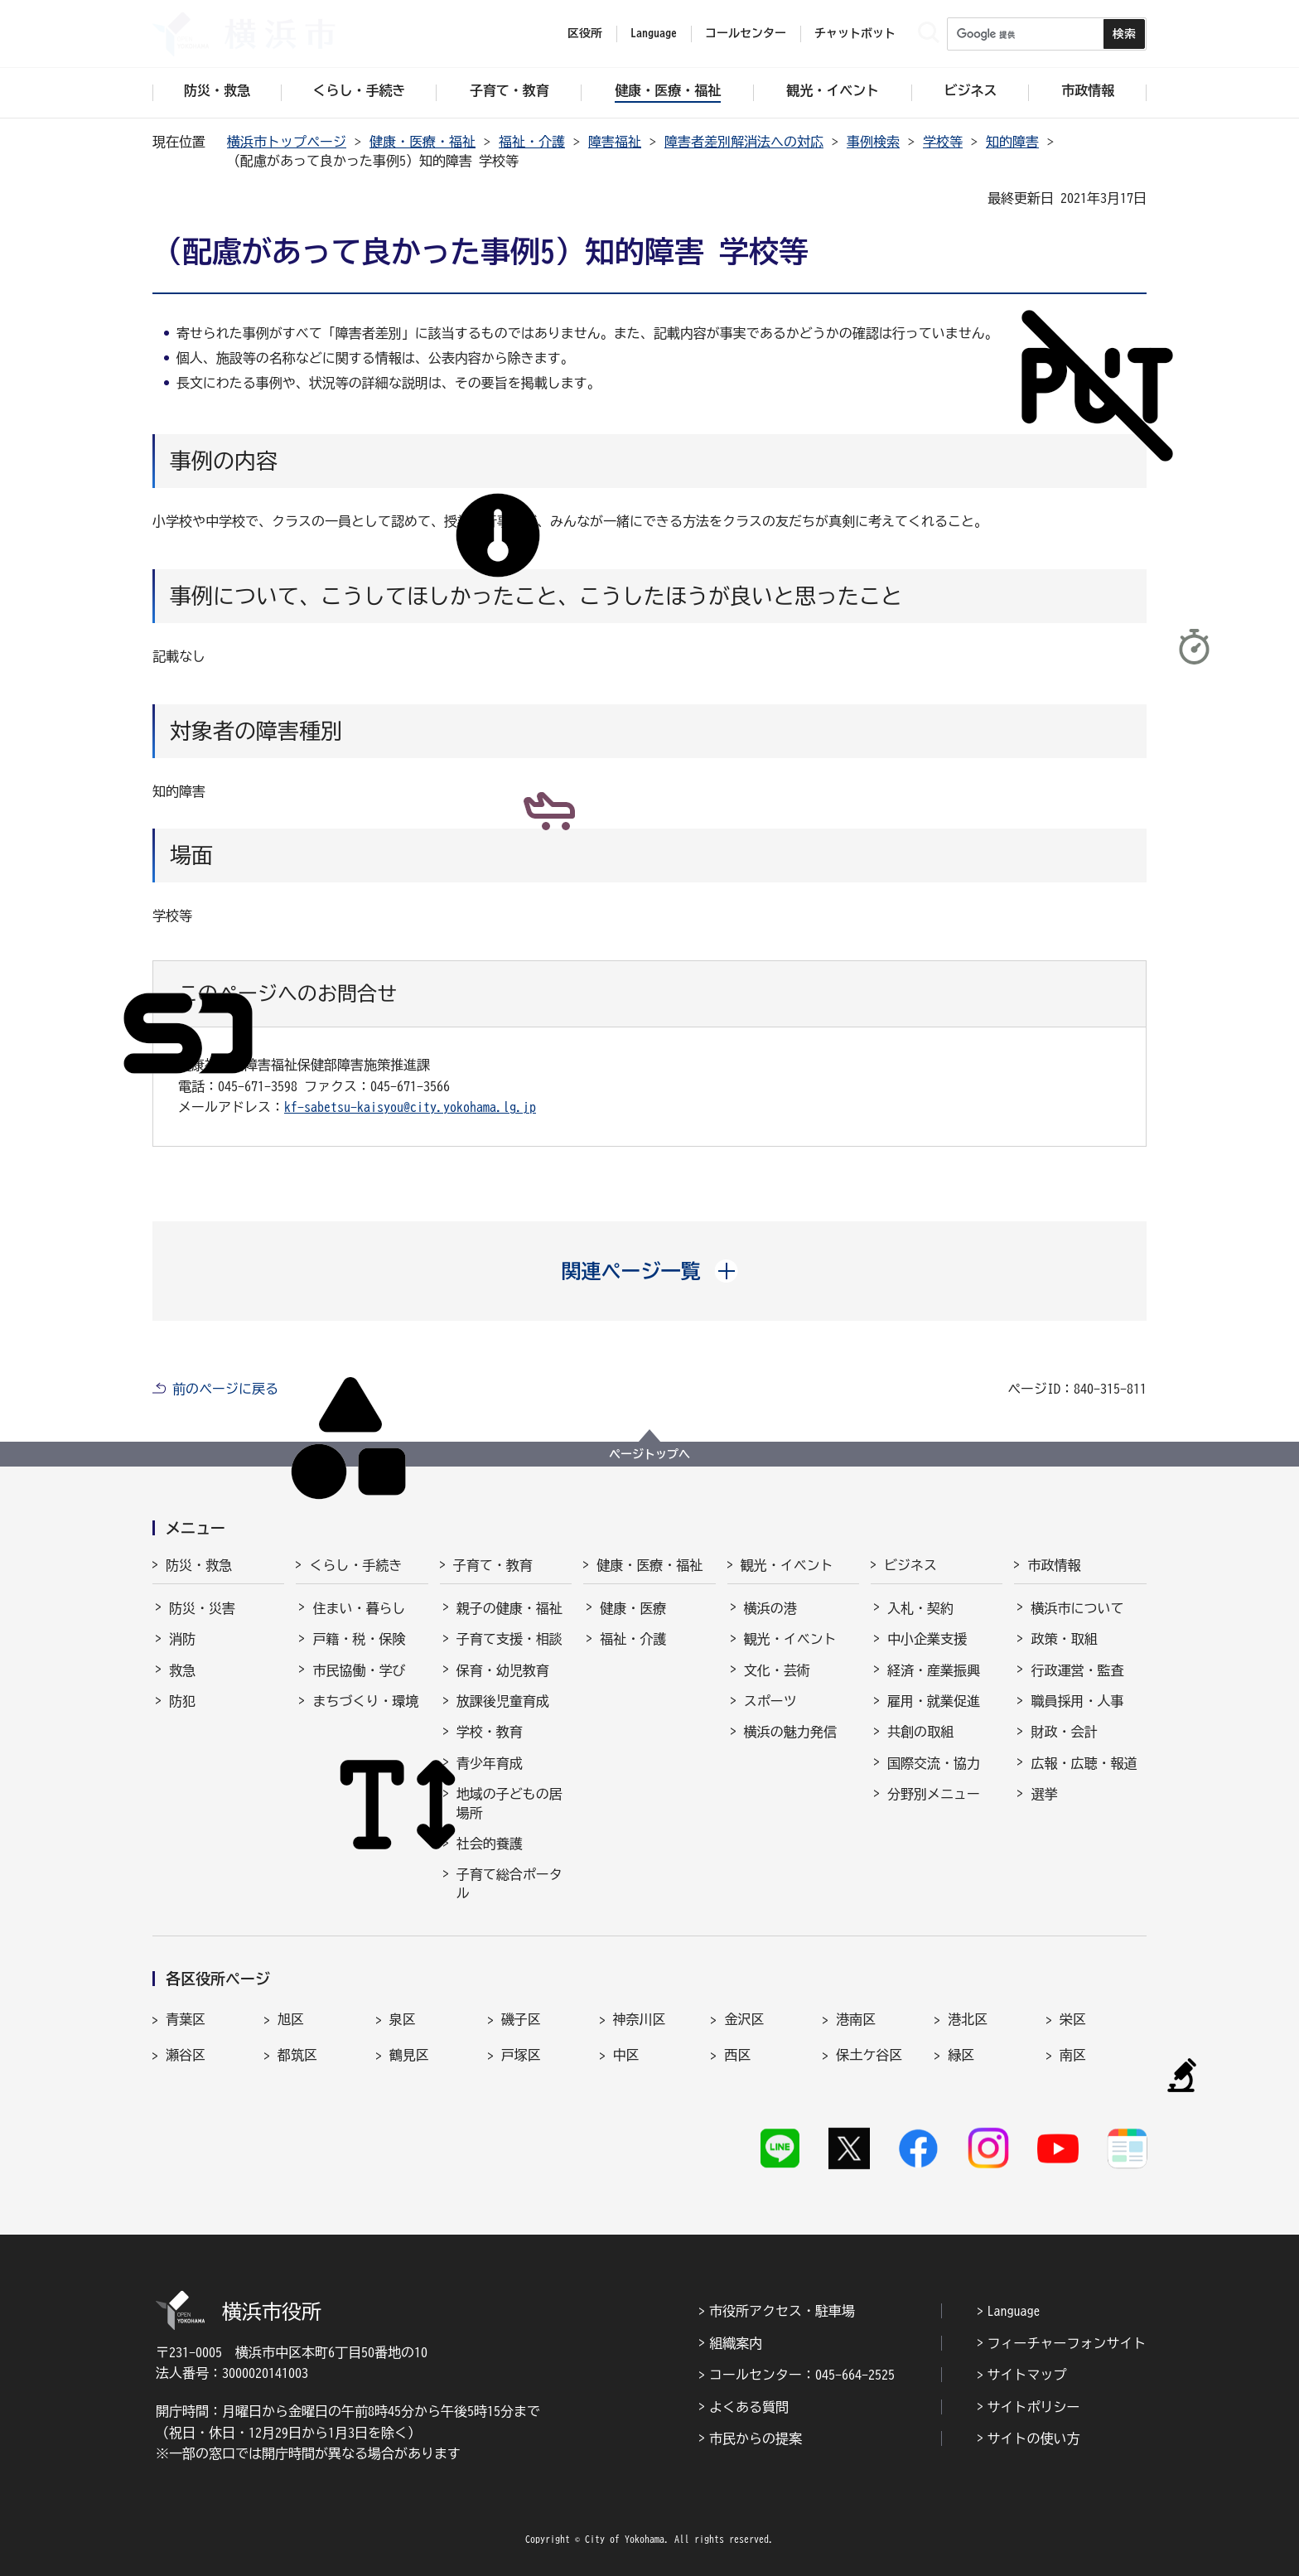 The image size is (1299, 2576). Describe the element at coordinates (398, 1805) in the screenshot. I see `adjust text height or line spacing` at that location.